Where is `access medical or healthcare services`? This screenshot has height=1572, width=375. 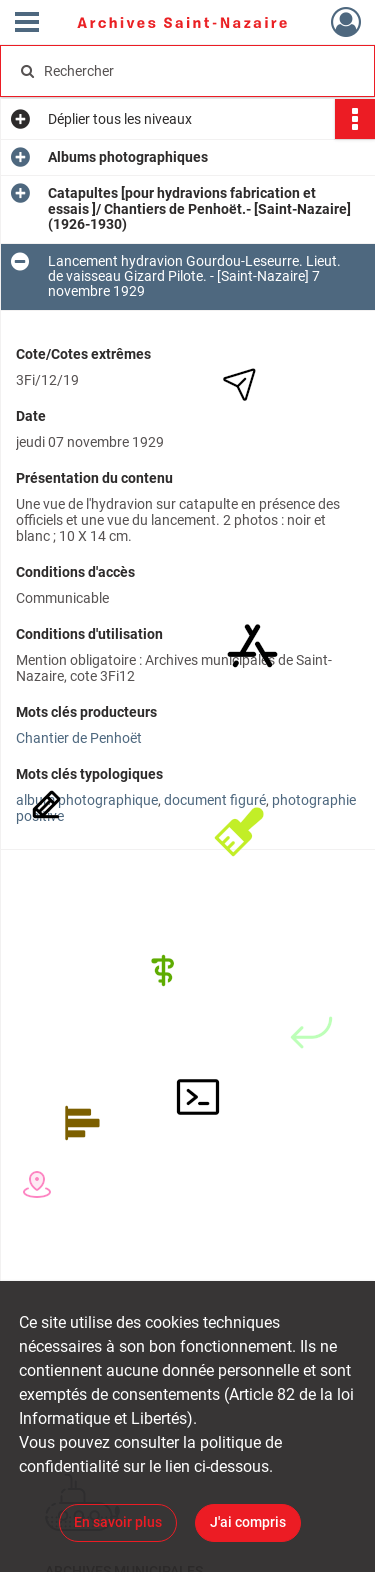
access medical or healthcare services is located at coordinates (163, 970).